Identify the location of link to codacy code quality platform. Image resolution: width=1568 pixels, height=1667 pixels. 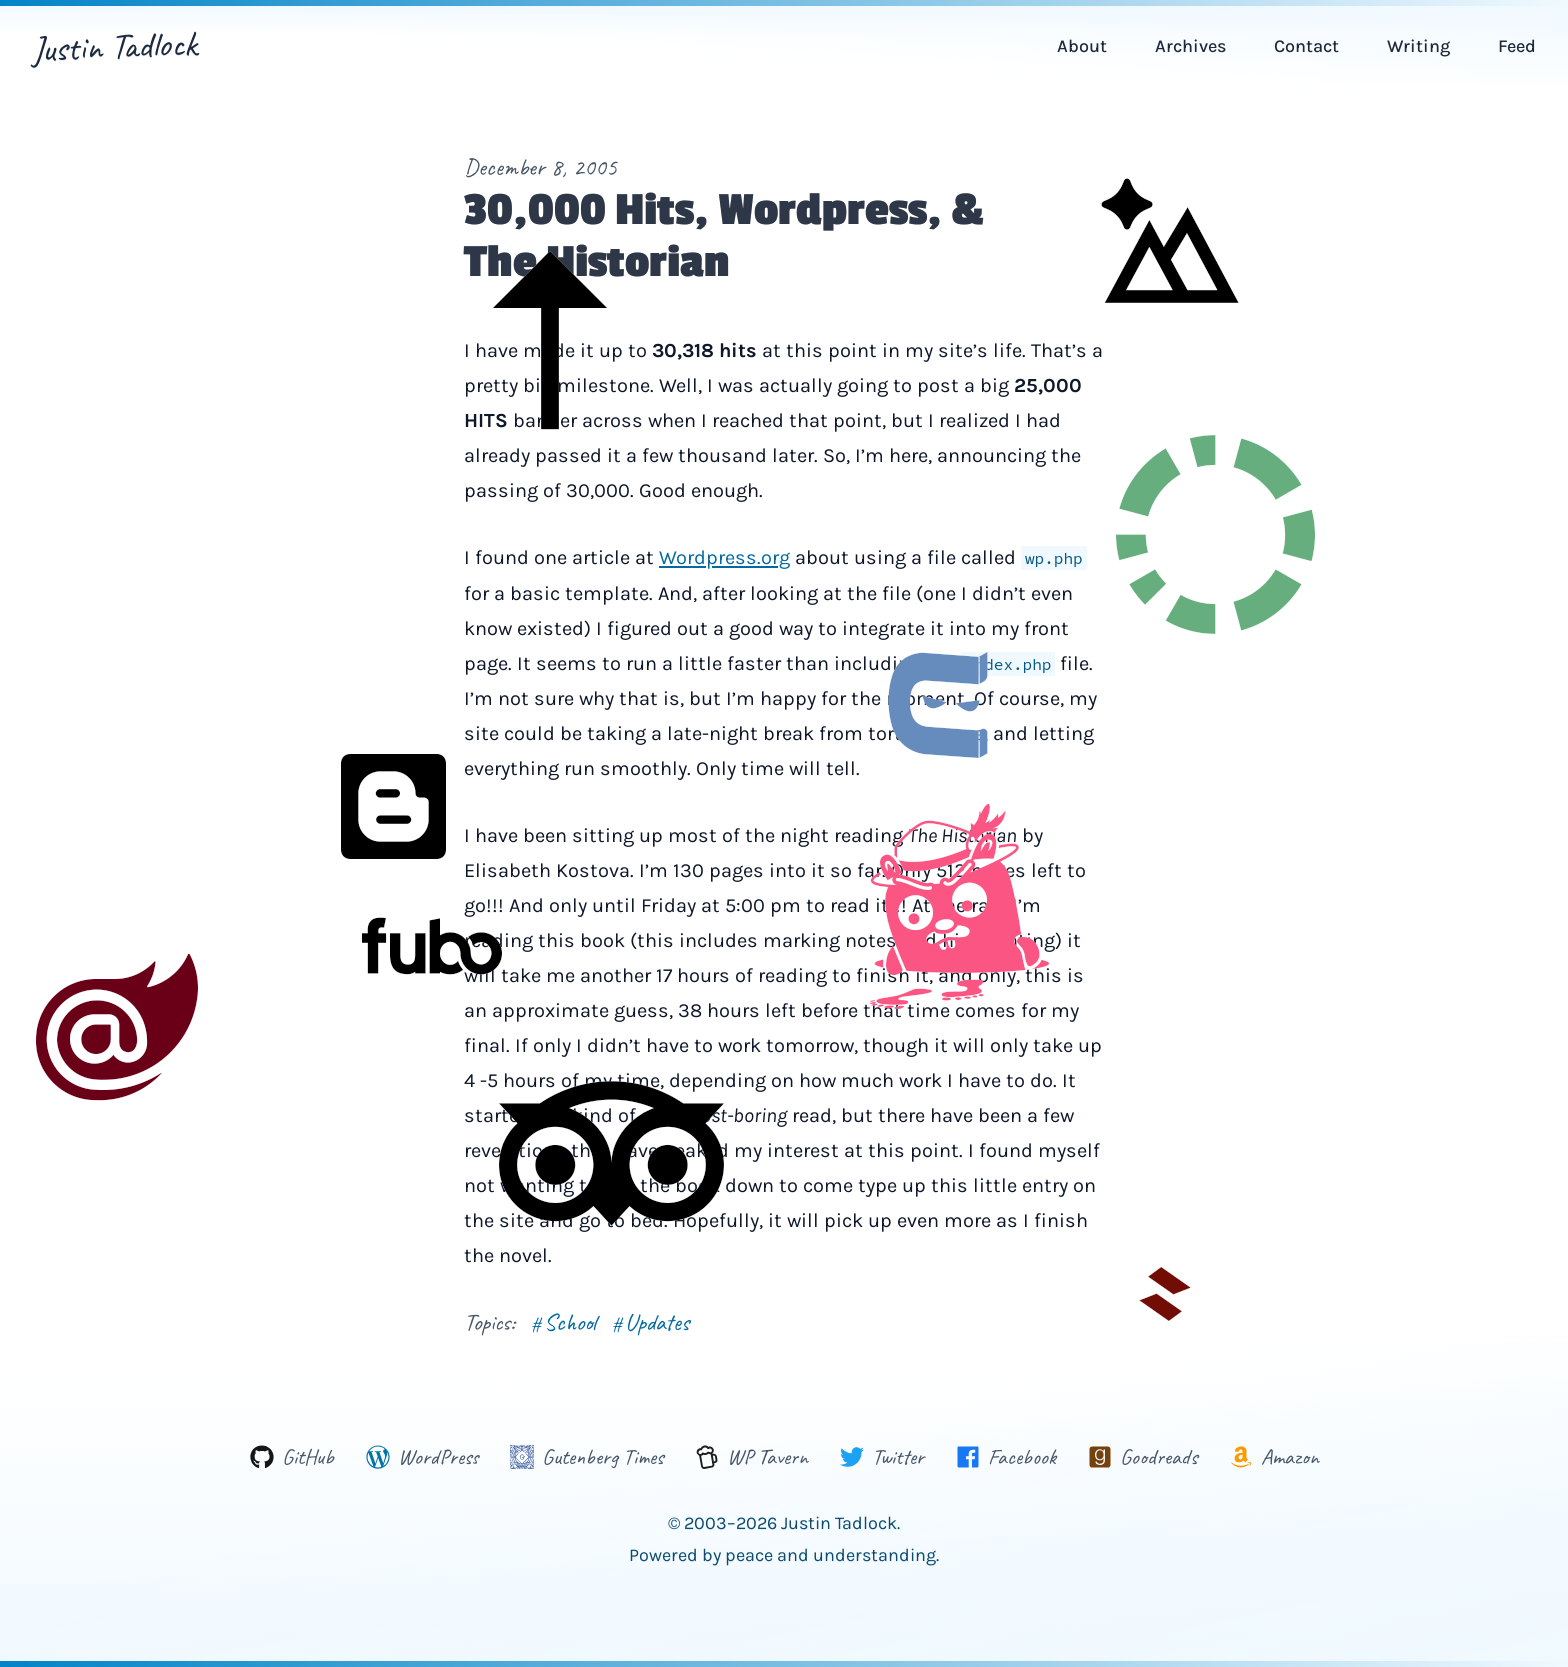
(1215, 534).